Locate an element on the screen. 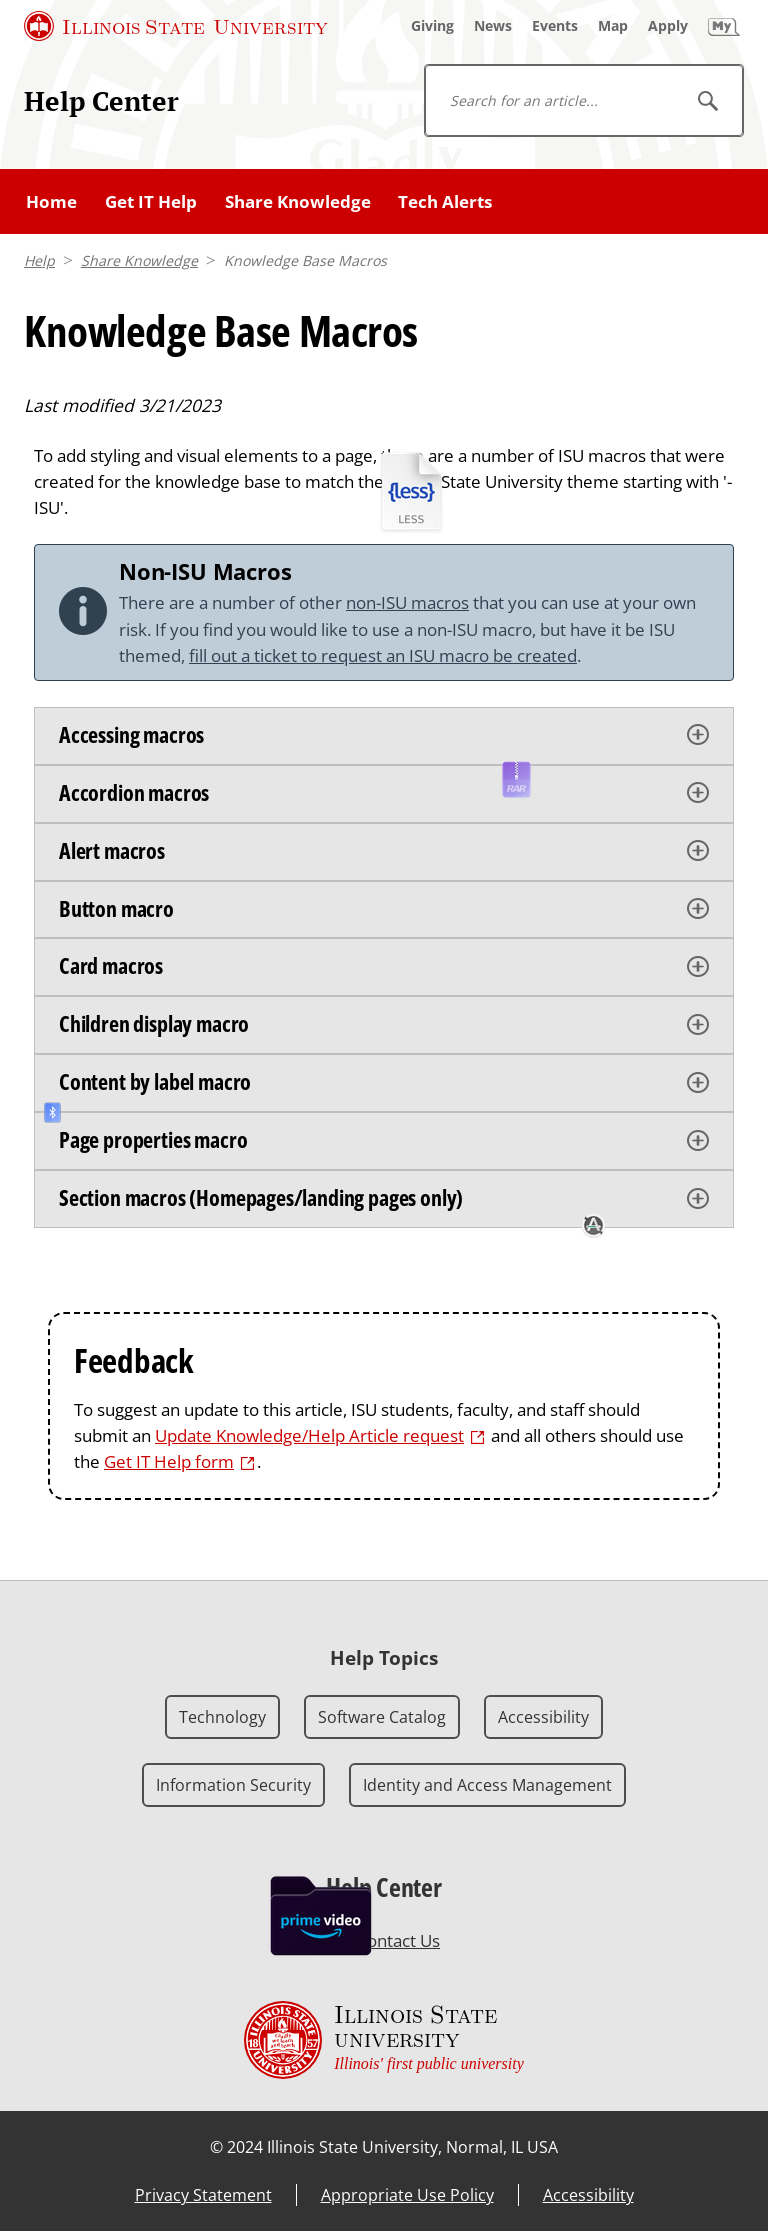  a LESS stylesheet file is located at coordinates (411, 492).